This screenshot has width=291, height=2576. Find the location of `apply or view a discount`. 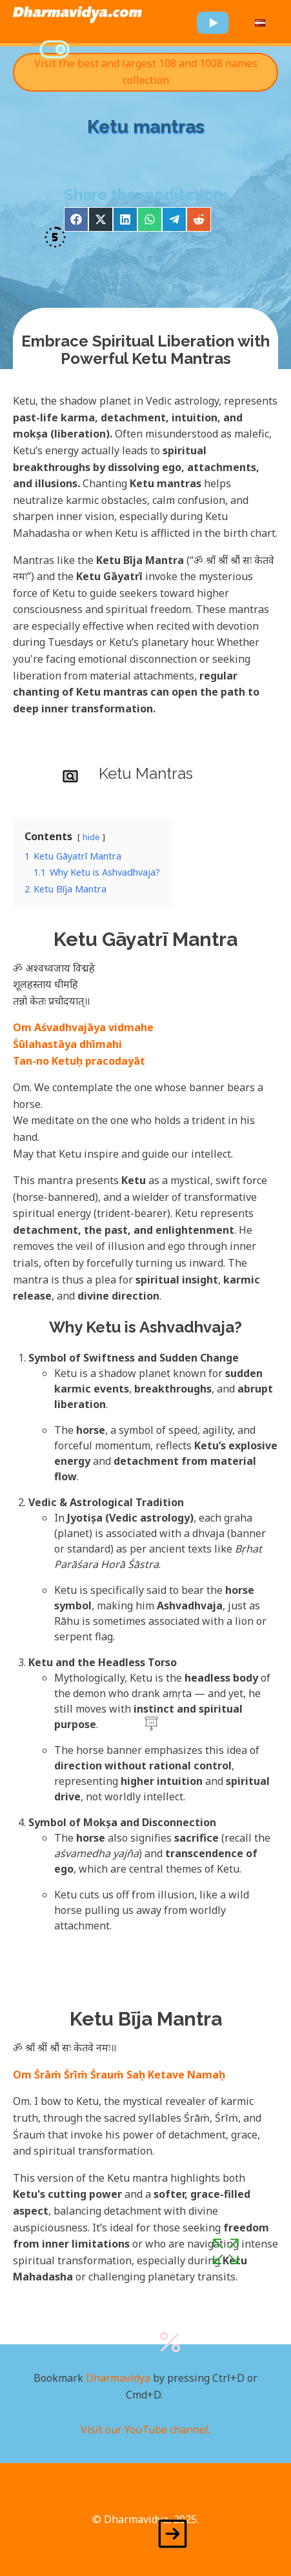

apply or view a discount is located at coordinates (170, 2342).